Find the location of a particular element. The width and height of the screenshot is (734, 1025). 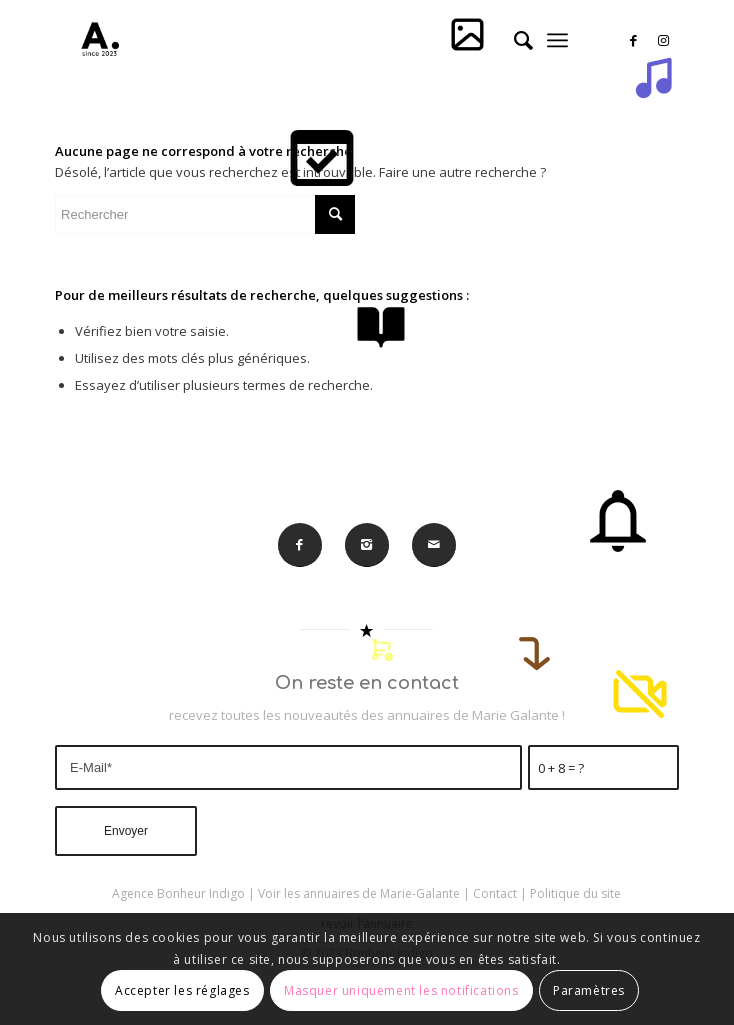

view image or photo is located at coordinates (467, 34).